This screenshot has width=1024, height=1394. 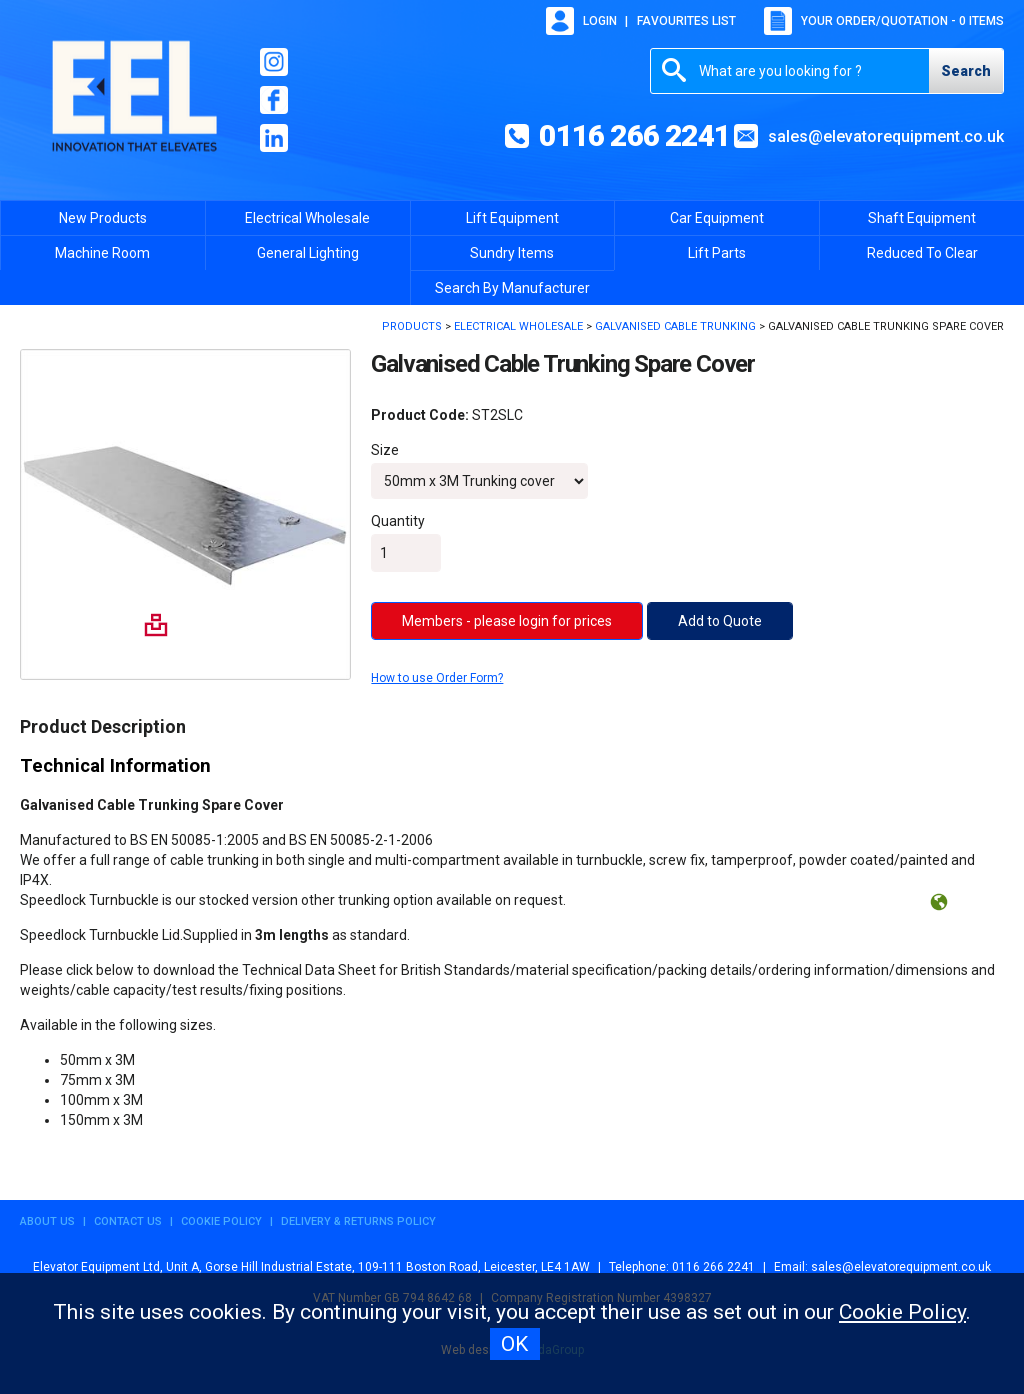 What do you see at coordinates (156, 625) in the screenshot?
I see `unsplash logo - access free stock photos` at bounding box center [156, 625].